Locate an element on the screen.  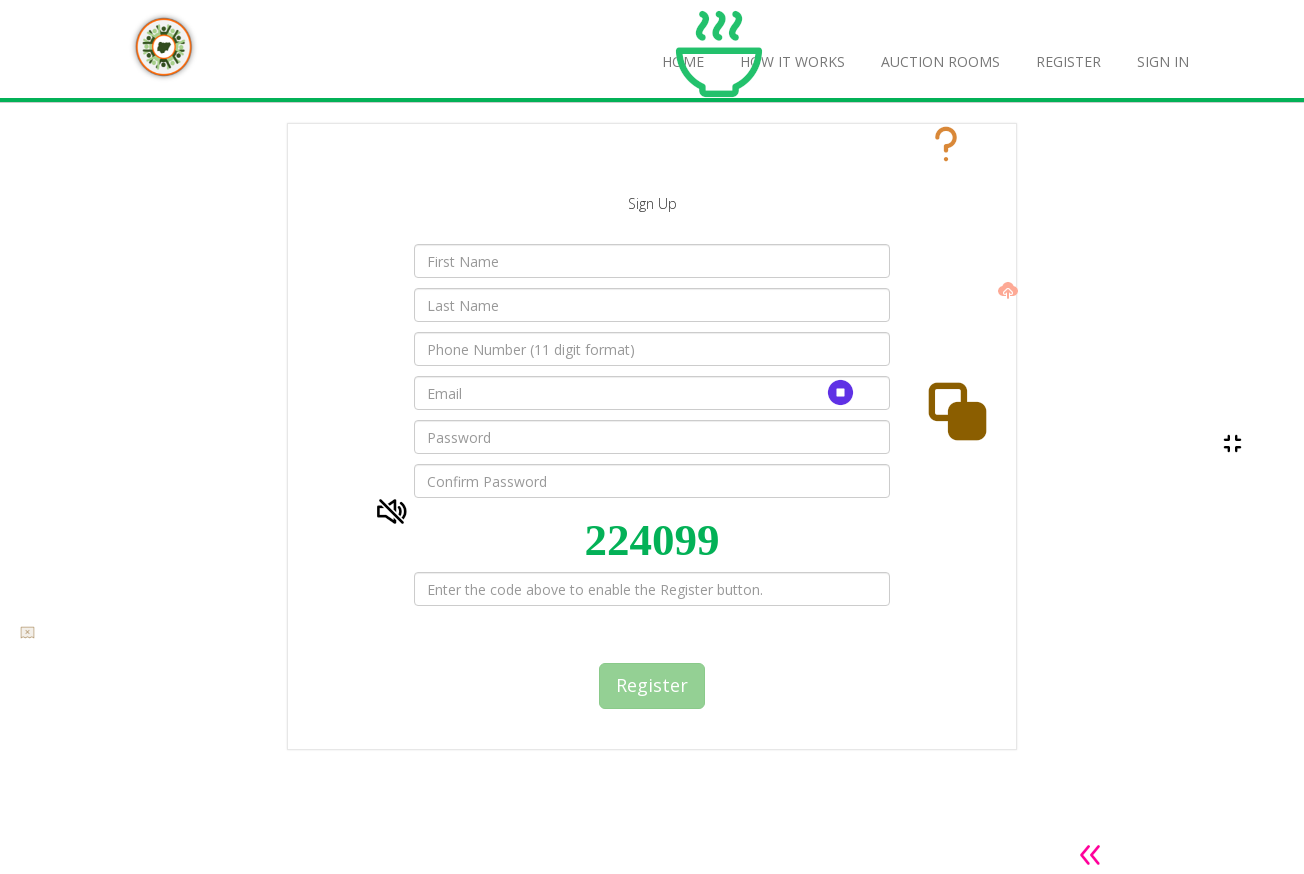
stop media playback is located at coordinates (840, 392).